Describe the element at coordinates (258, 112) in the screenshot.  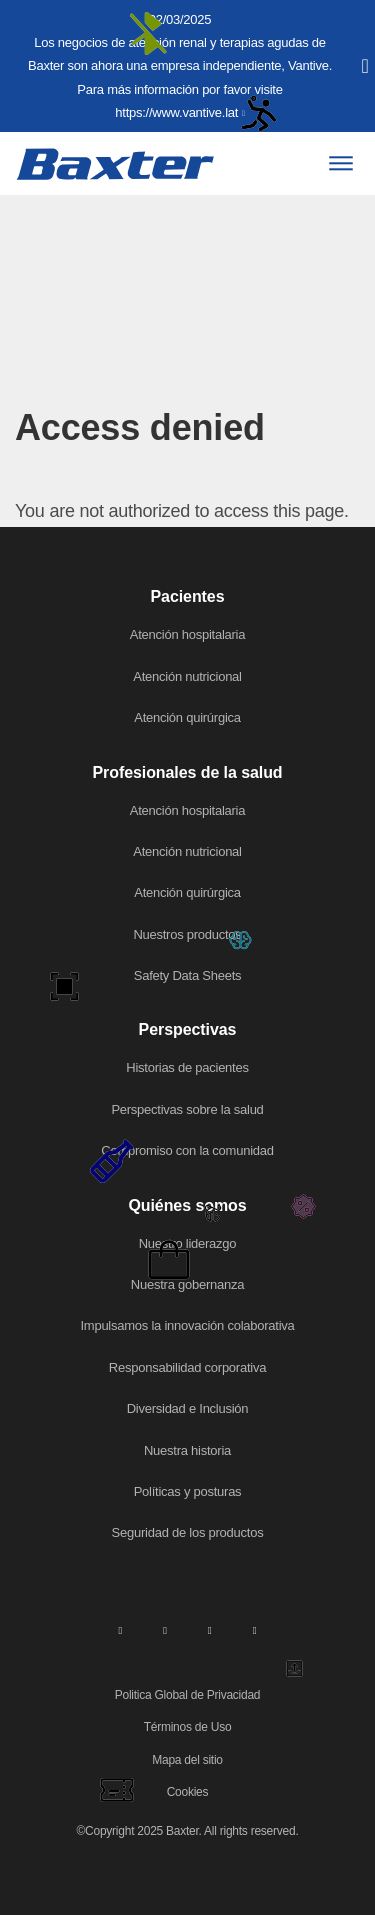
I see `access handball game or sports activity` at that location.